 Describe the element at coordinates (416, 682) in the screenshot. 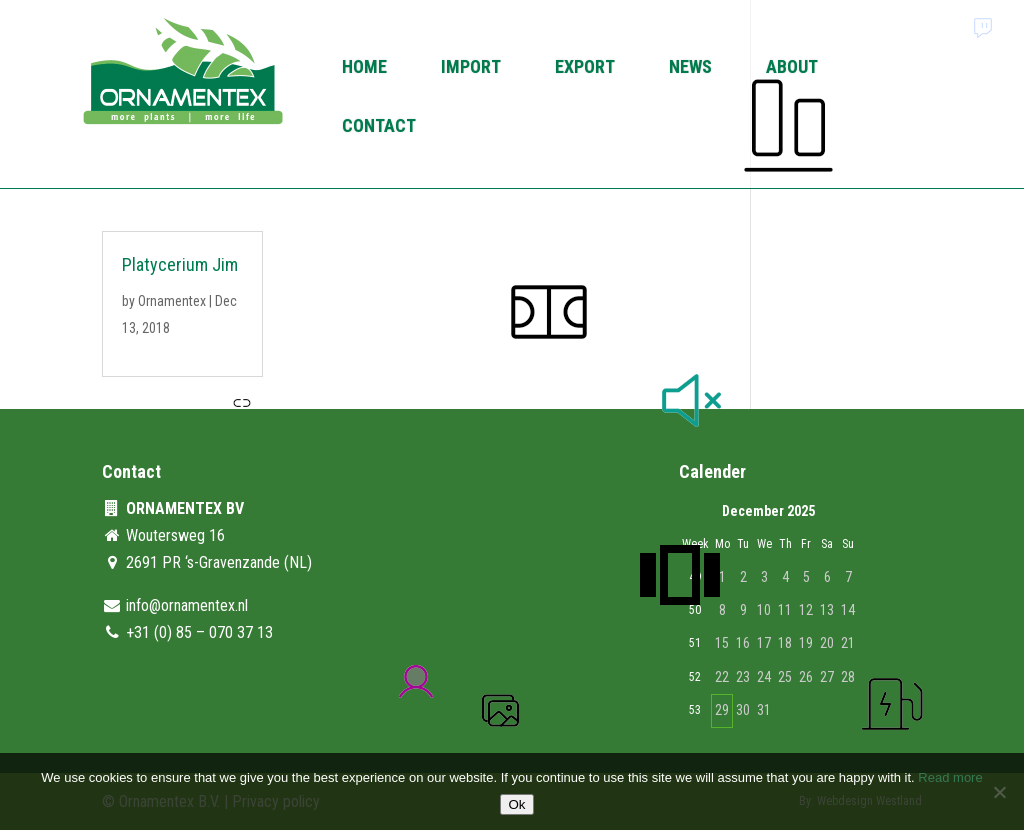

I see `view your profile` at that location.